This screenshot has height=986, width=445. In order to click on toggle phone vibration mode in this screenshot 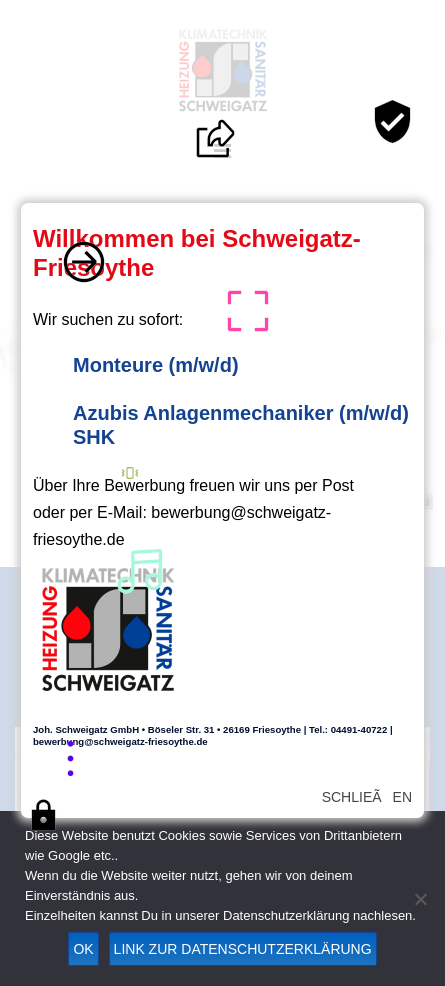, I will do `click(130, 473)`.